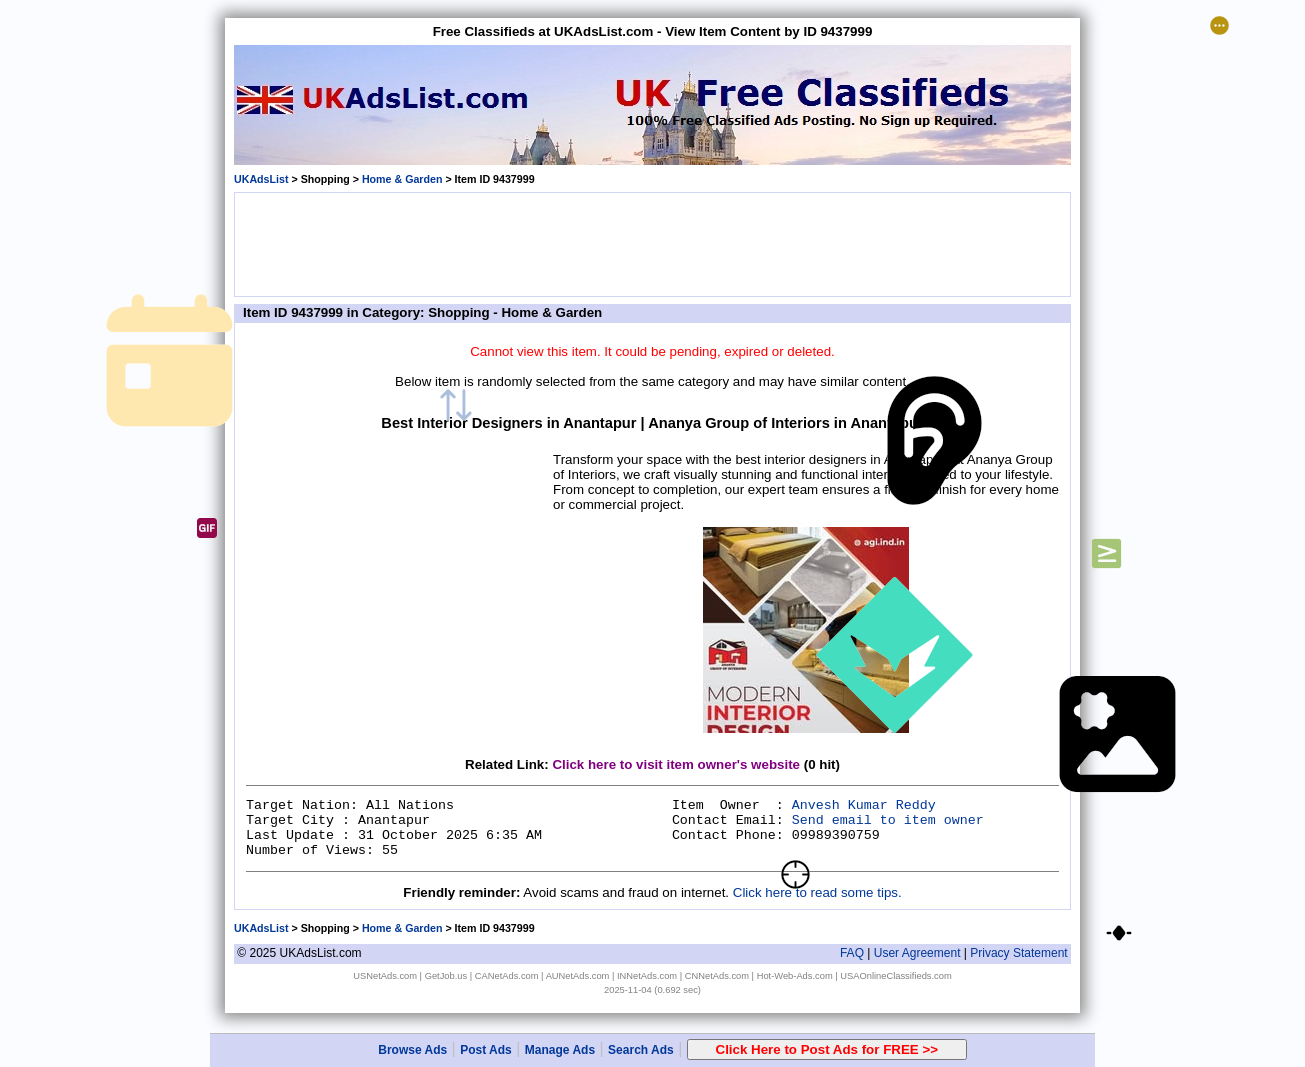  What do you see at coordinates (934, 440) in the screenshot?
I see `adjust audio or hearing accessibility settings` at bounding box center [934, 440].